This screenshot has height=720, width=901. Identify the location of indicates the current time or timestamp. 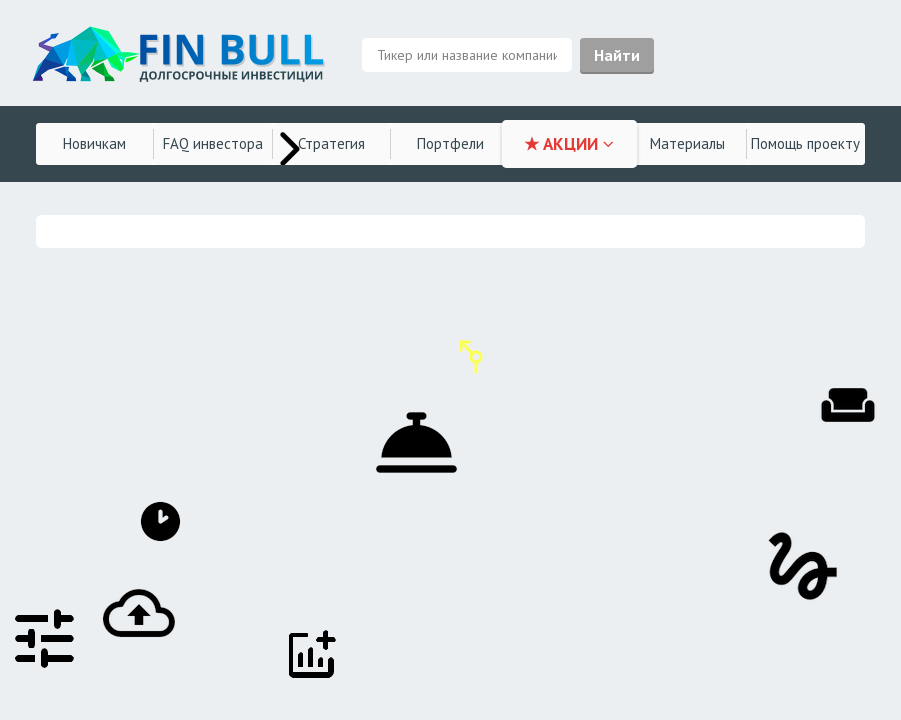
(160, 521).